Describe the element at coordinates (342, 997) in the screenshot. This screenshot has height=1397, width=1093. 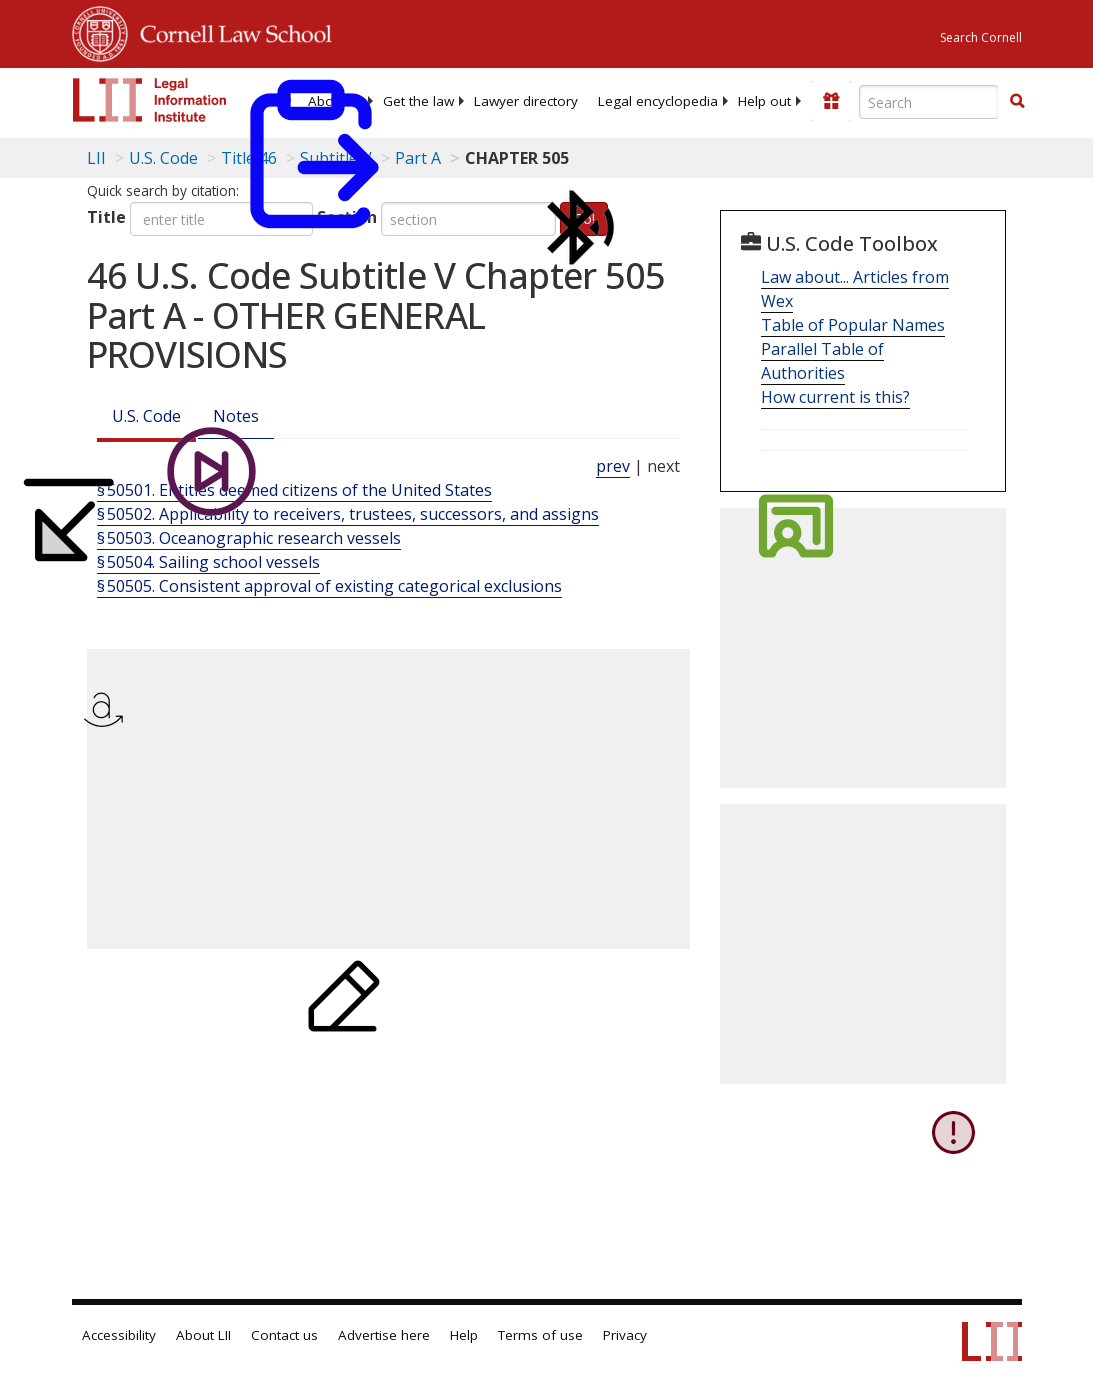
I see `edit text or content` at that location.